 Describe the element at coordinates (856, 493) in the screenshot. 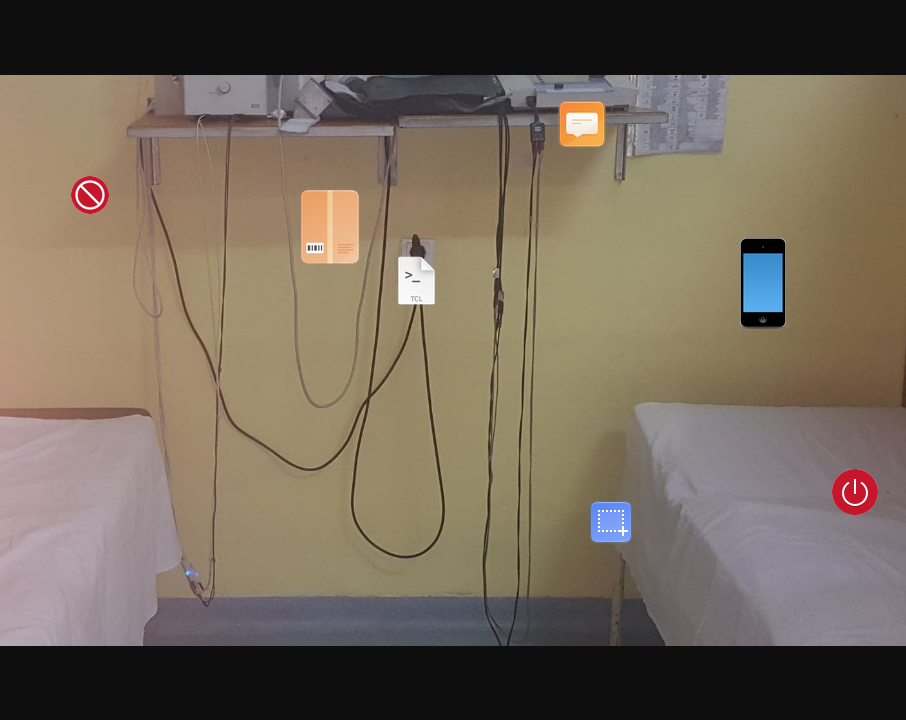

I see `shut down the system` at that location.